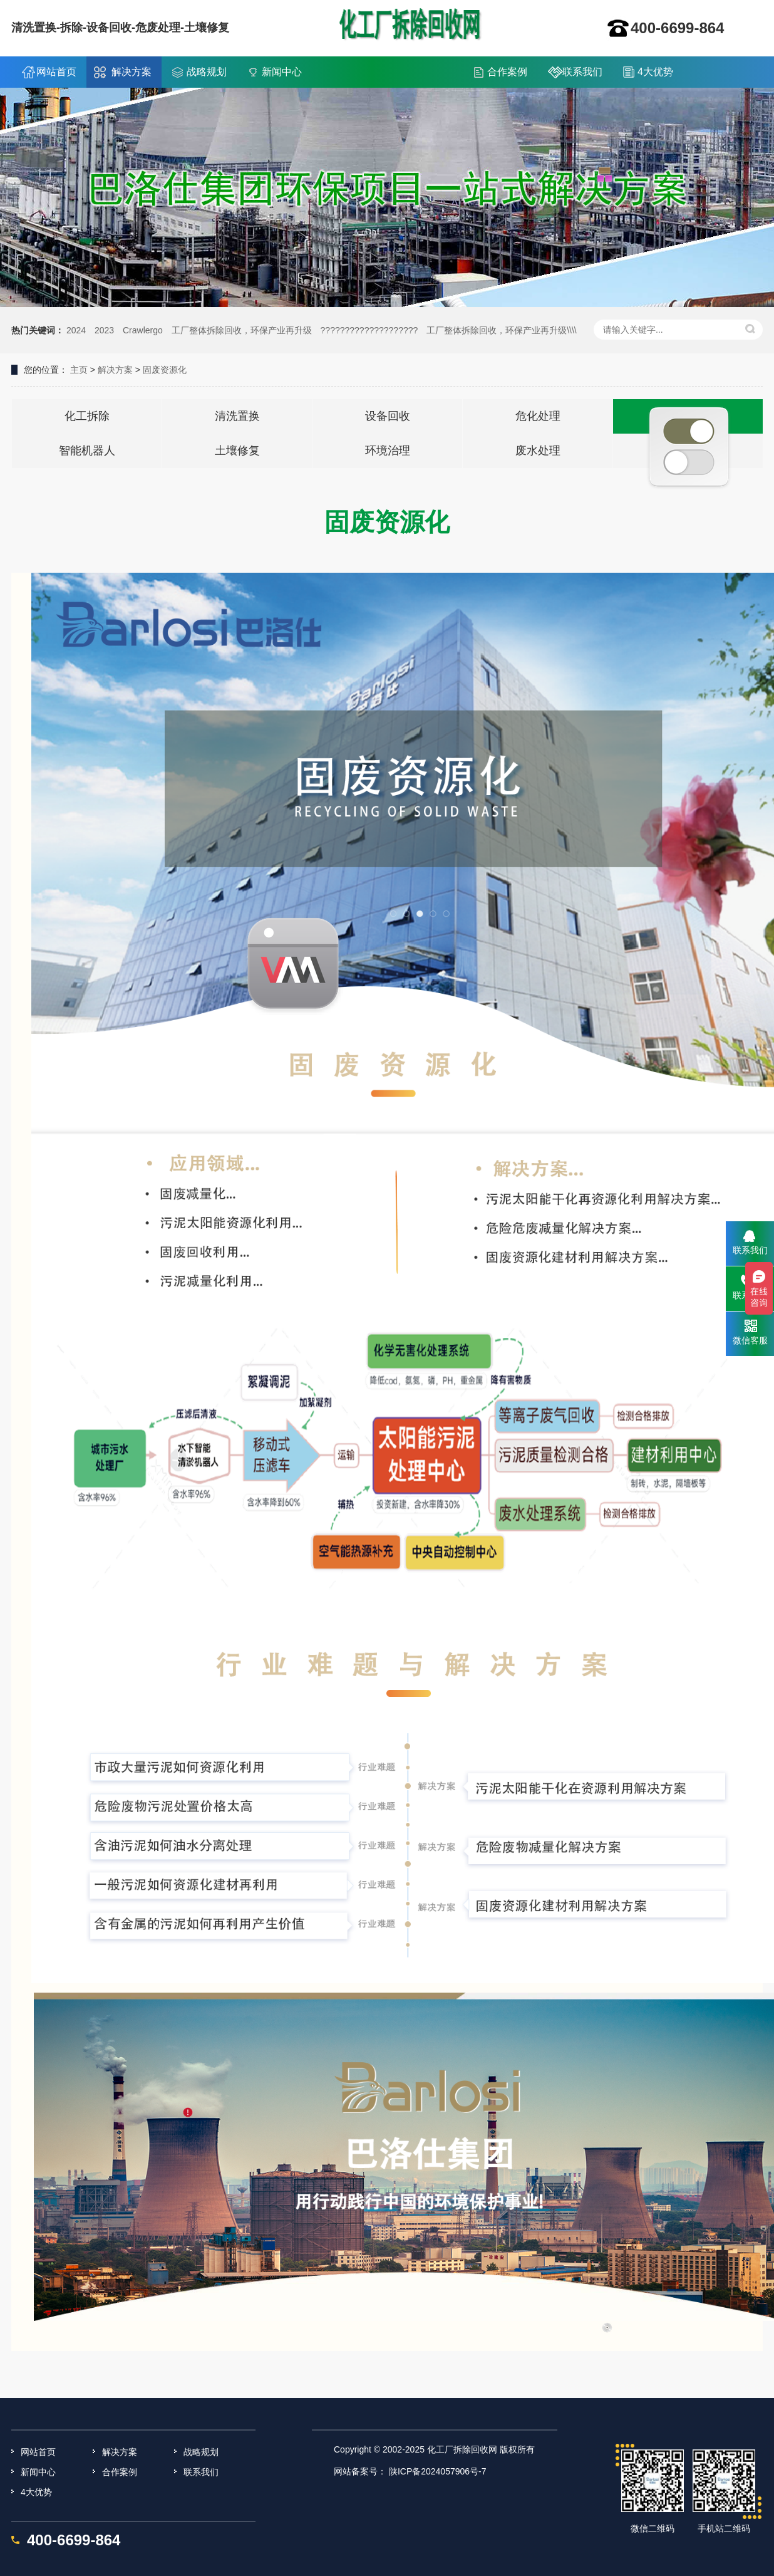 The height and width of the screenshot is (2576, 774). Describe the element at coordinates (604, 174) in the screenshot. I see `select all items in the current view` at that location.